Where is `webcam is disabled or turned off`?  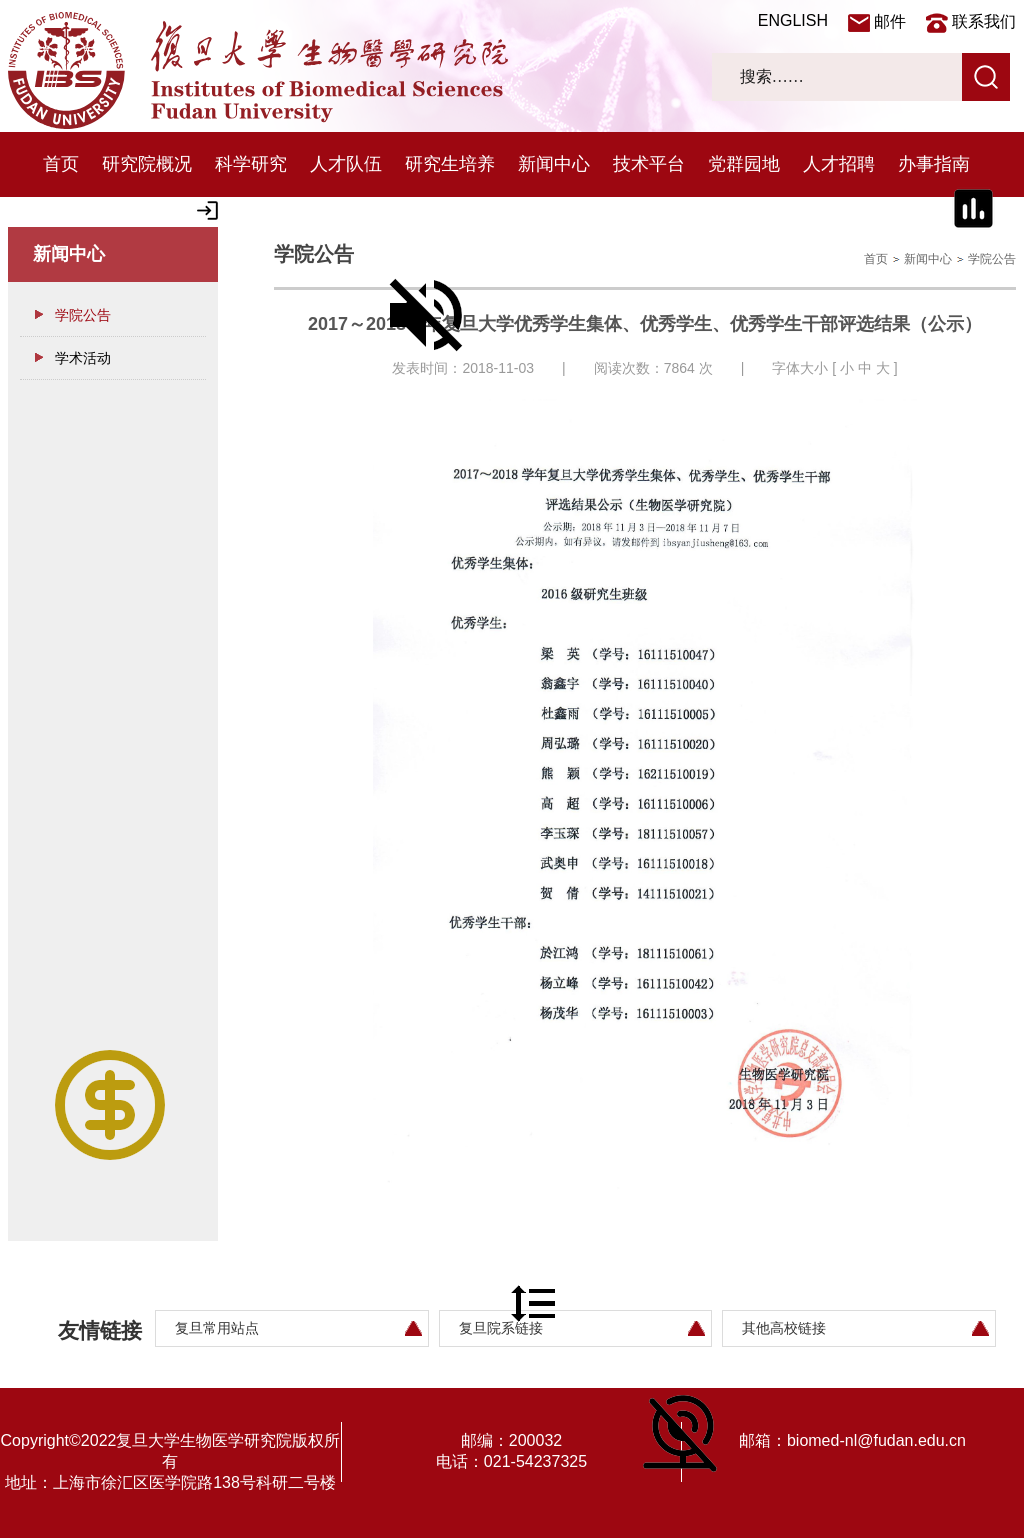
webcam is disabled or turned off is located at coordinates (683, 1435).